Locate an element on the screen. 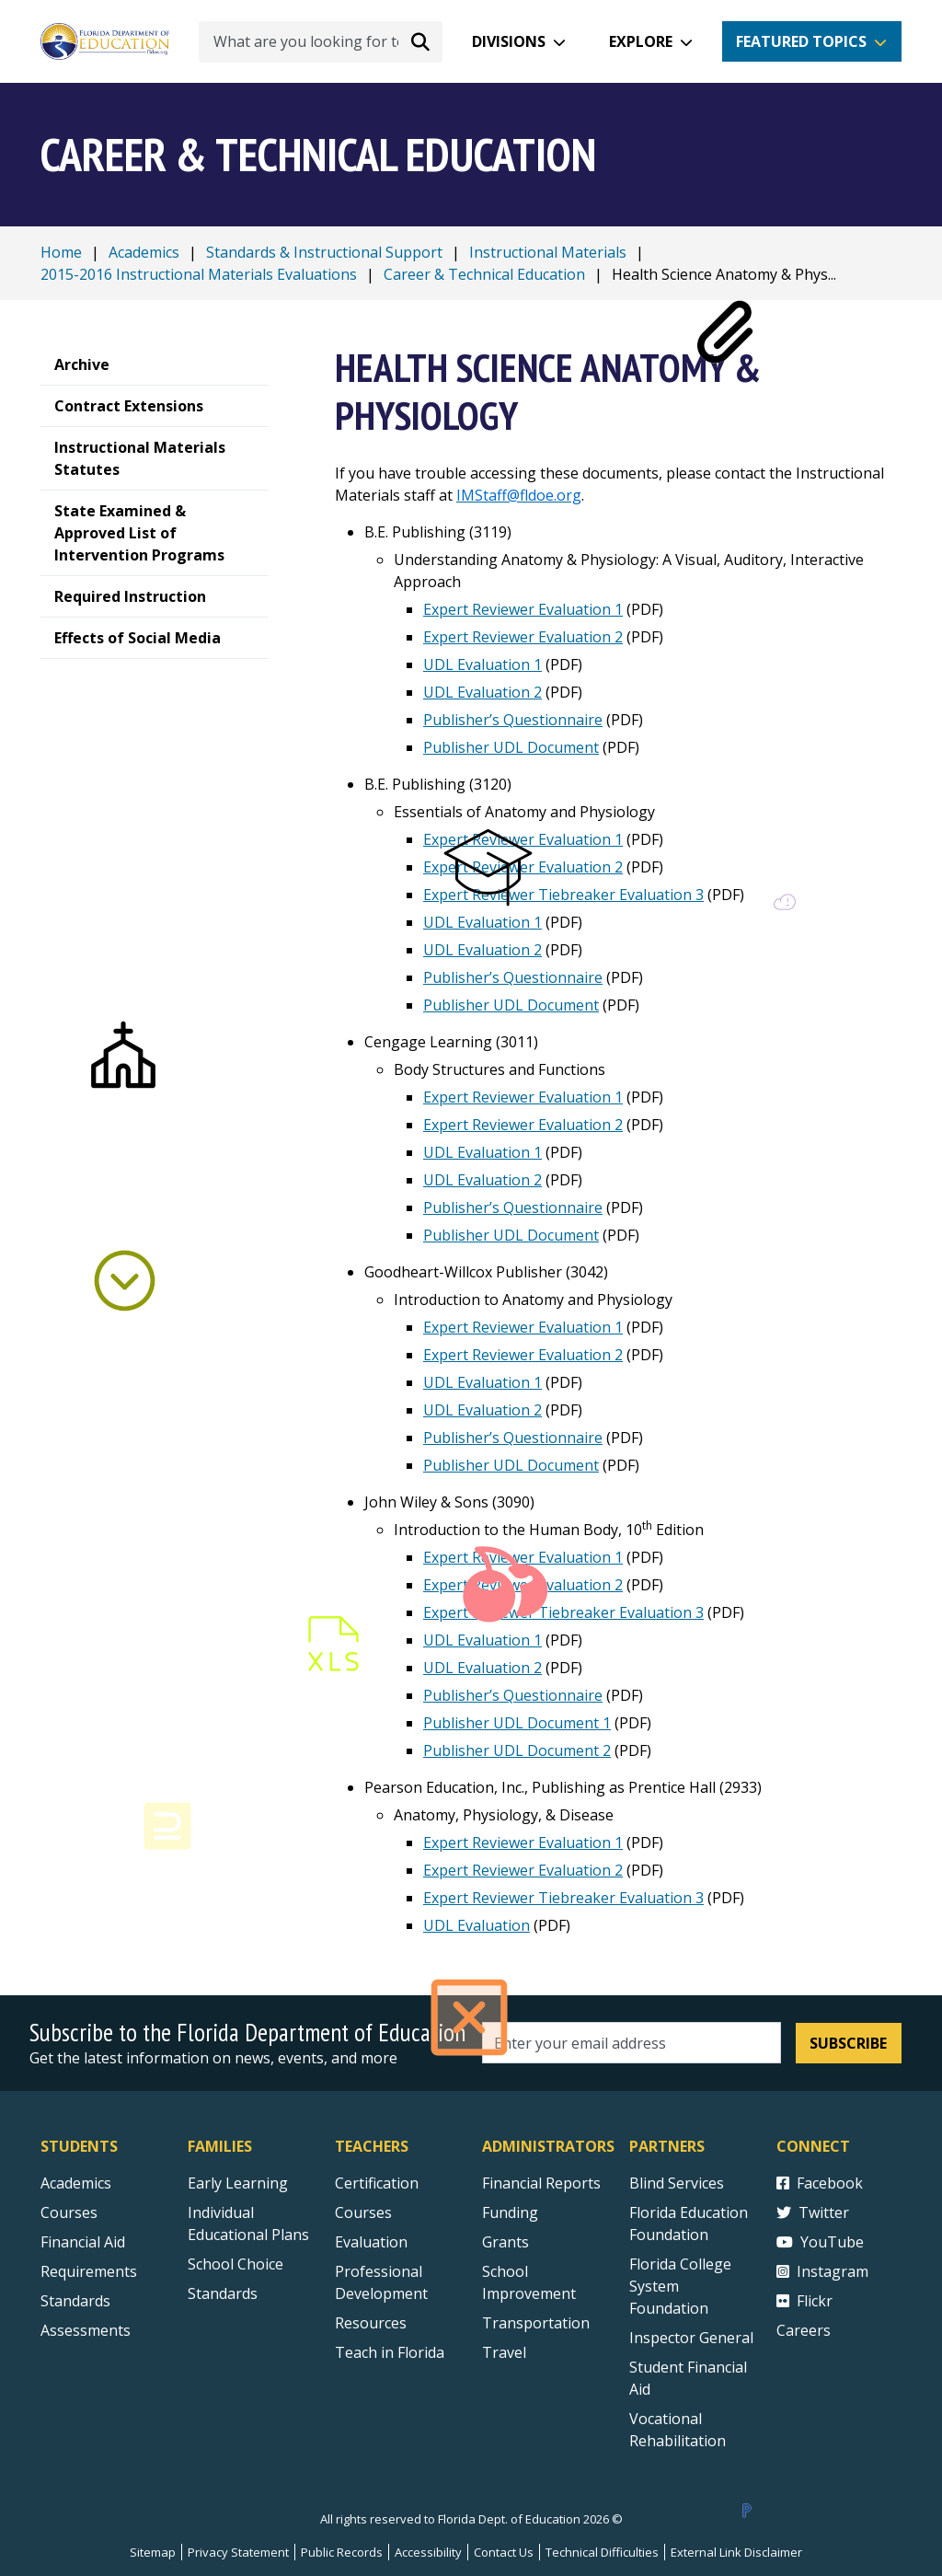  close or dismiss a dialog box is located at coordinates (469, 2017).